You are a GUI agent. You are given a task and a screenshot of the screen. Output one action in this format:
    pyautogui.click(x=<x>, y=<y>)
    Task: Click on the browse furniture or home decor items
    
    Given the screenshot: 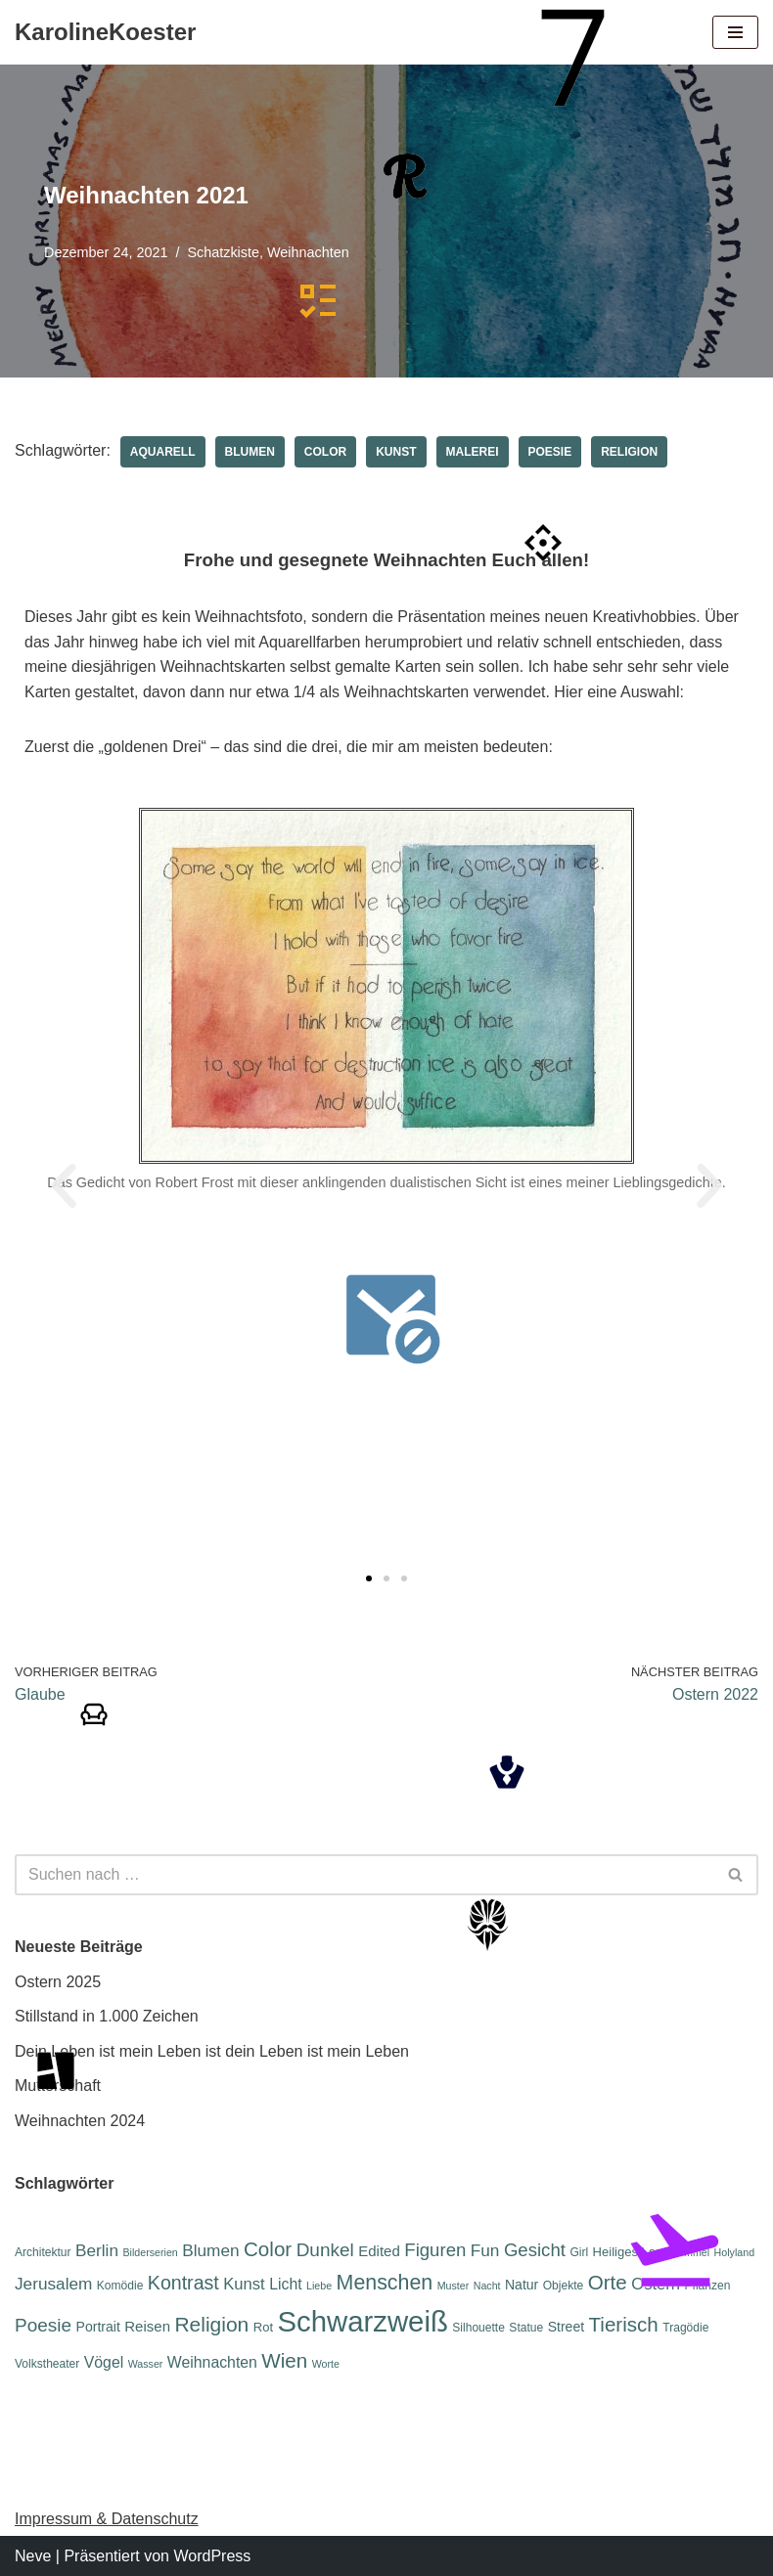 What is the action you would take?
    pyautogui.click(x=94, y=1714)
    